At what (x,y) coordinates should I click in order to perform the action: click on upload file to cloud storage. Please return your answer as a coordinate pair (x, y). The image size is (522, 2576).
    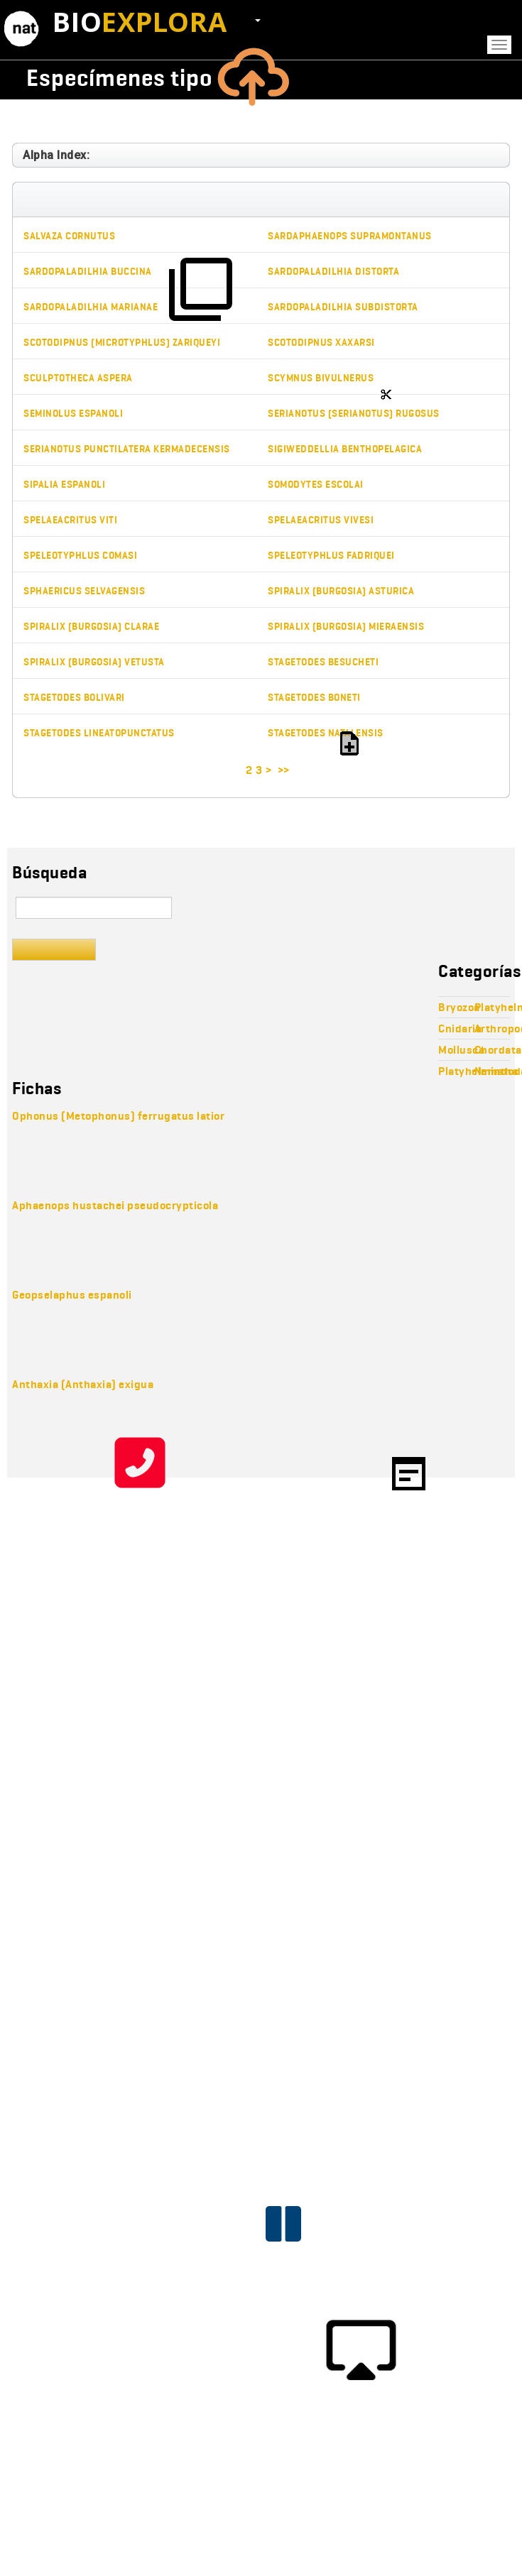
    Looking at the image, I should click on (252, 74).